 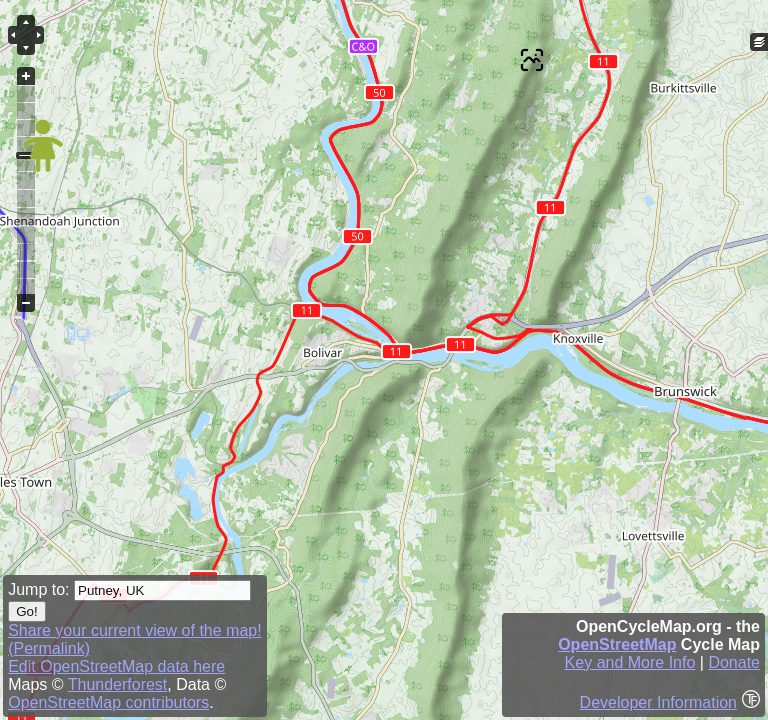 I want to click on scan or digitize a photo, so click(x=532, y=60).